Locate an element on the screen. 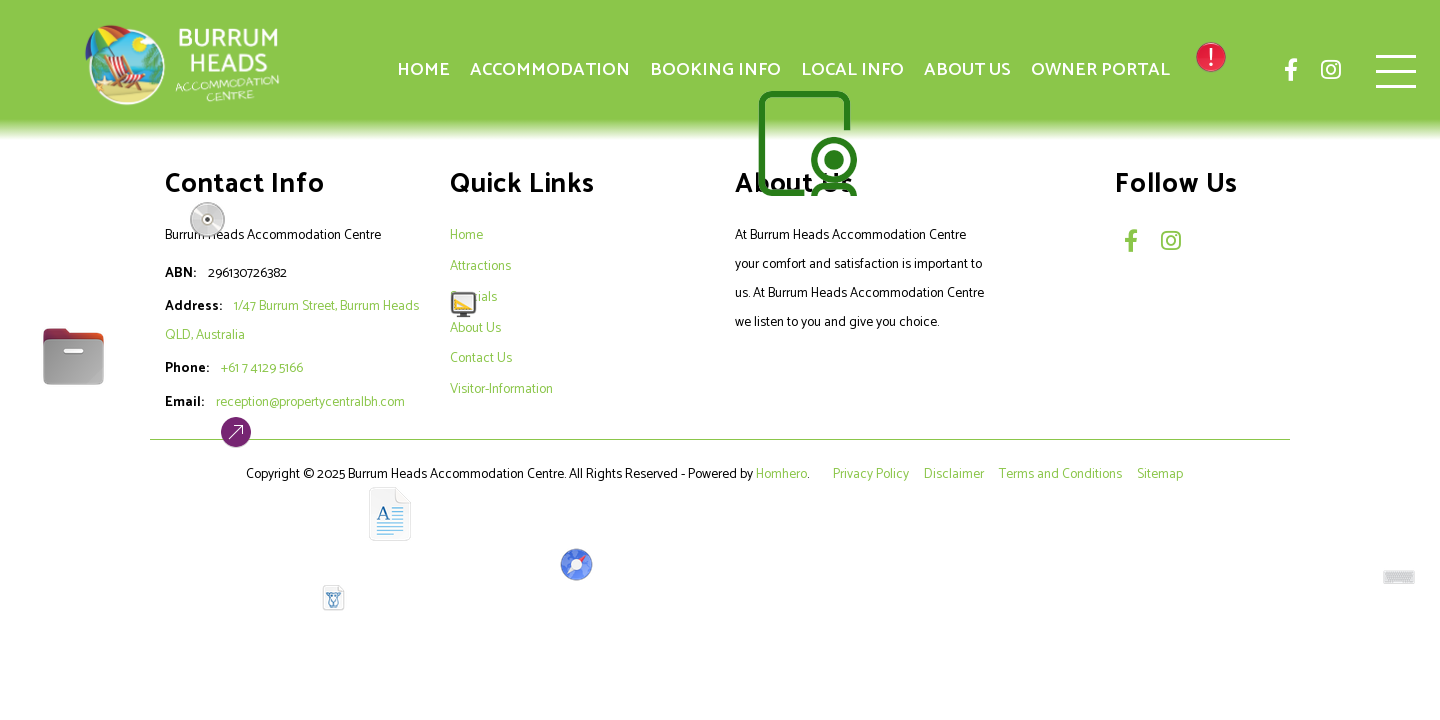  open the file manager application is located at coordinates (73, 356).